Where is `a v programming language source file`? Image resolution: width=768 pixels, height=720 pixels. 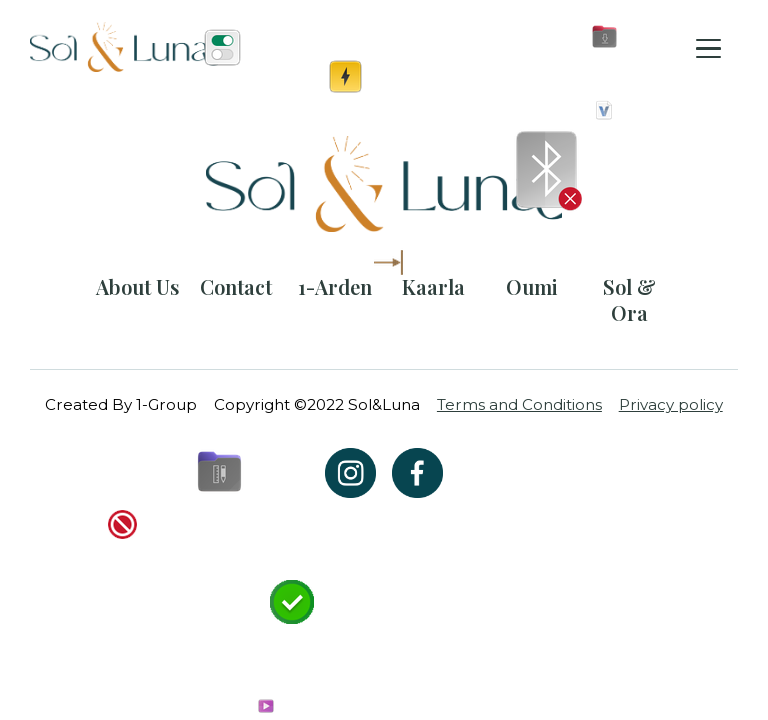
a v programming language source file is located at coordinates (604, 110).